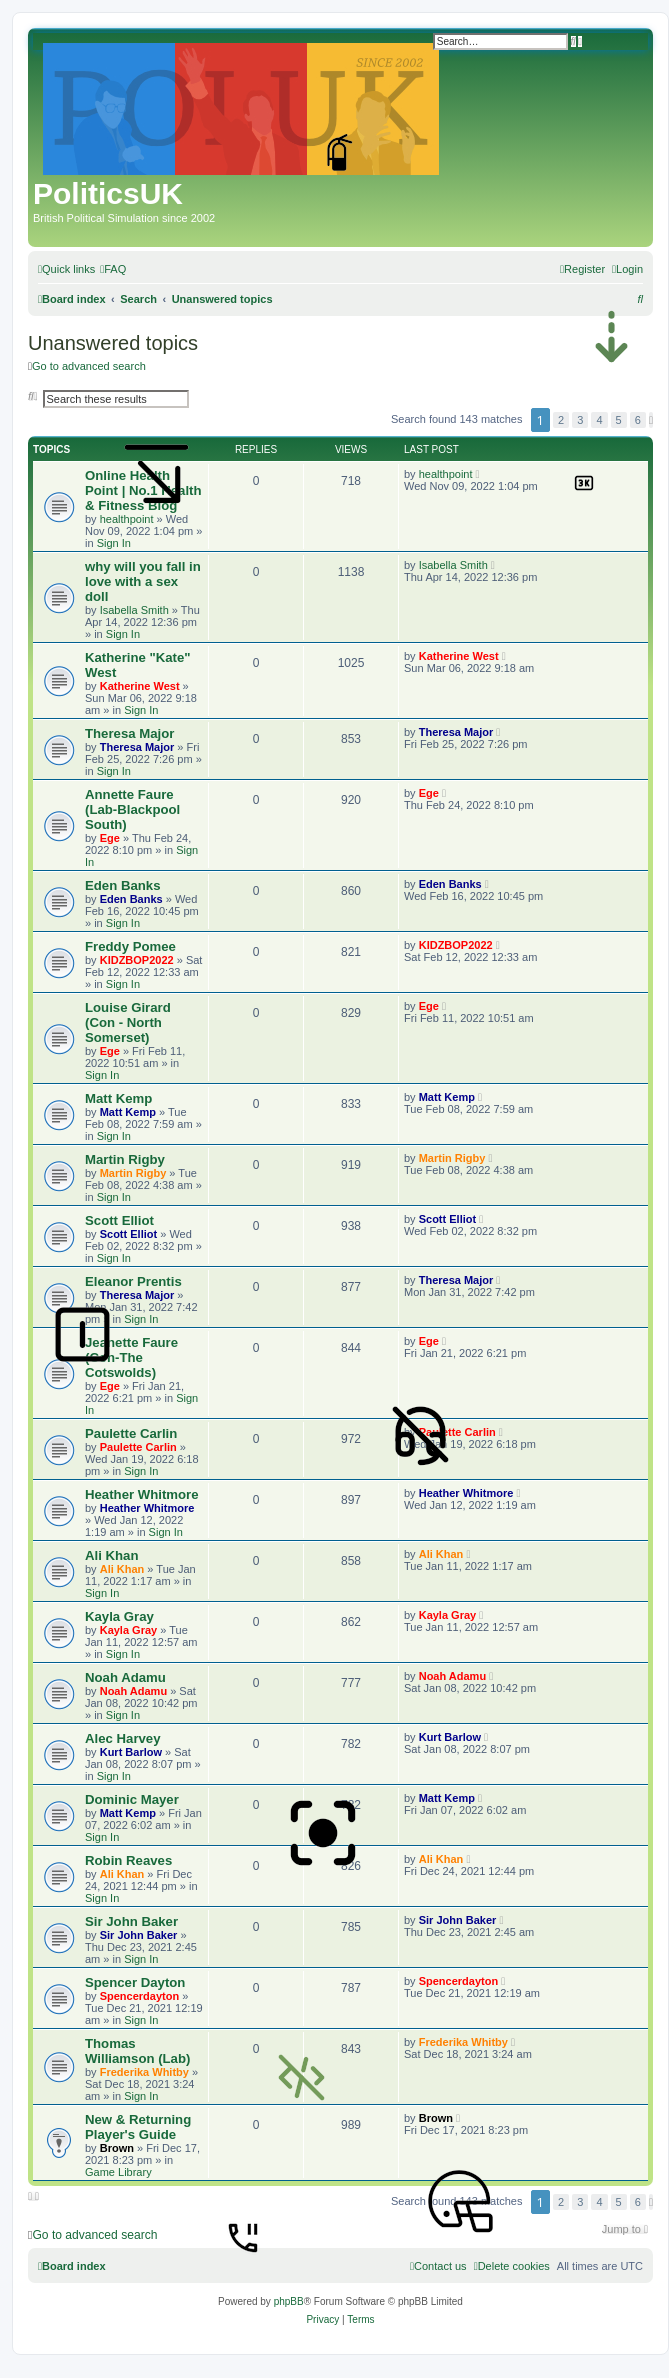 The height and width of the screenshot is (2378, 669). Describe the element at coordinates (243, 2238) in the screenshot. I see `call on hold` at that location.